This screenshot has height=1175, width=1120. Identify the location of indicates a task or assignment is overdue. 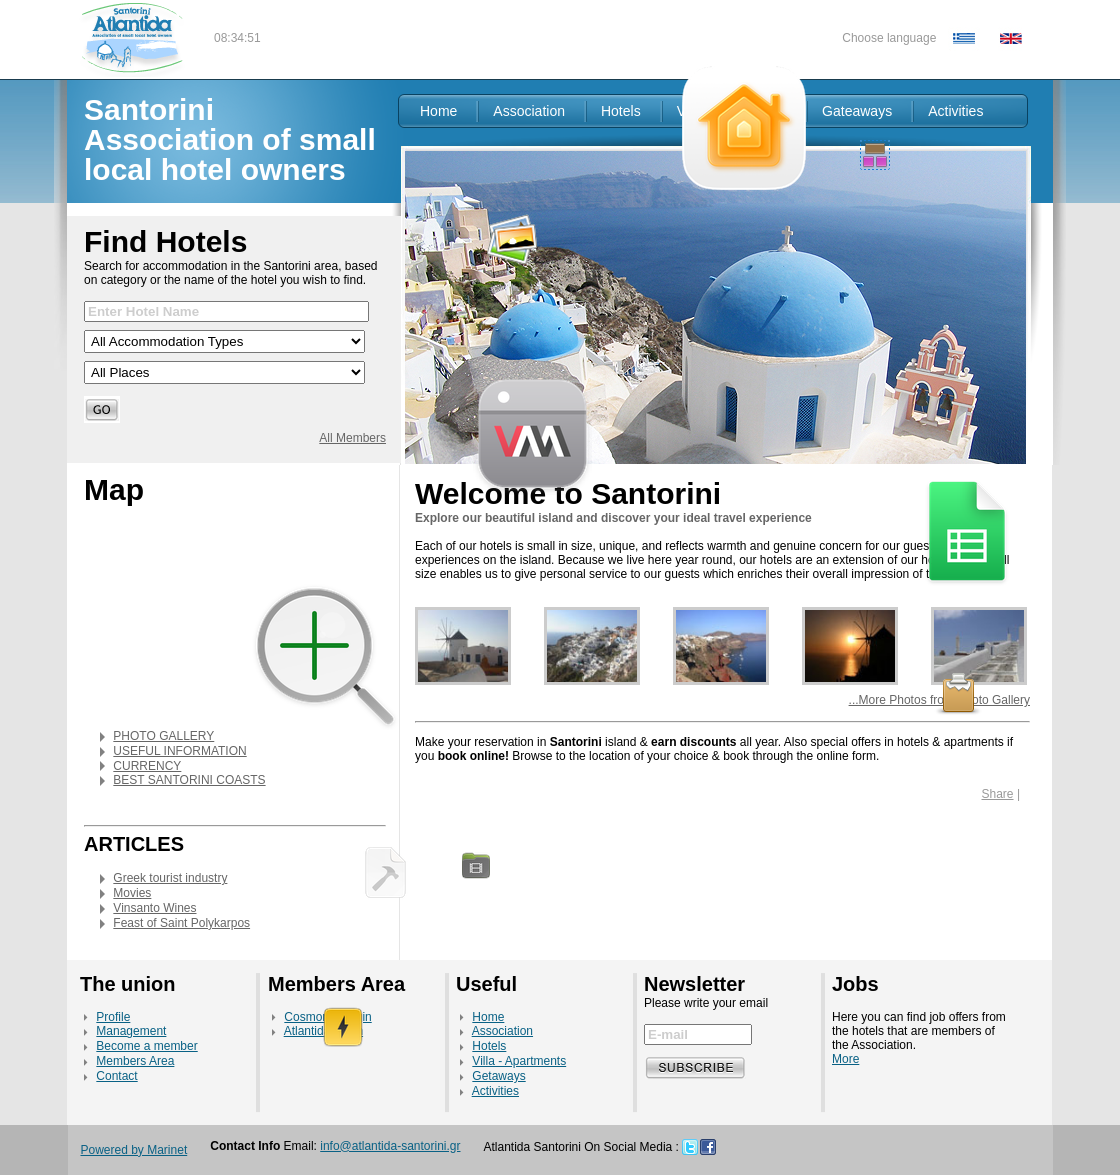
(958, 693).